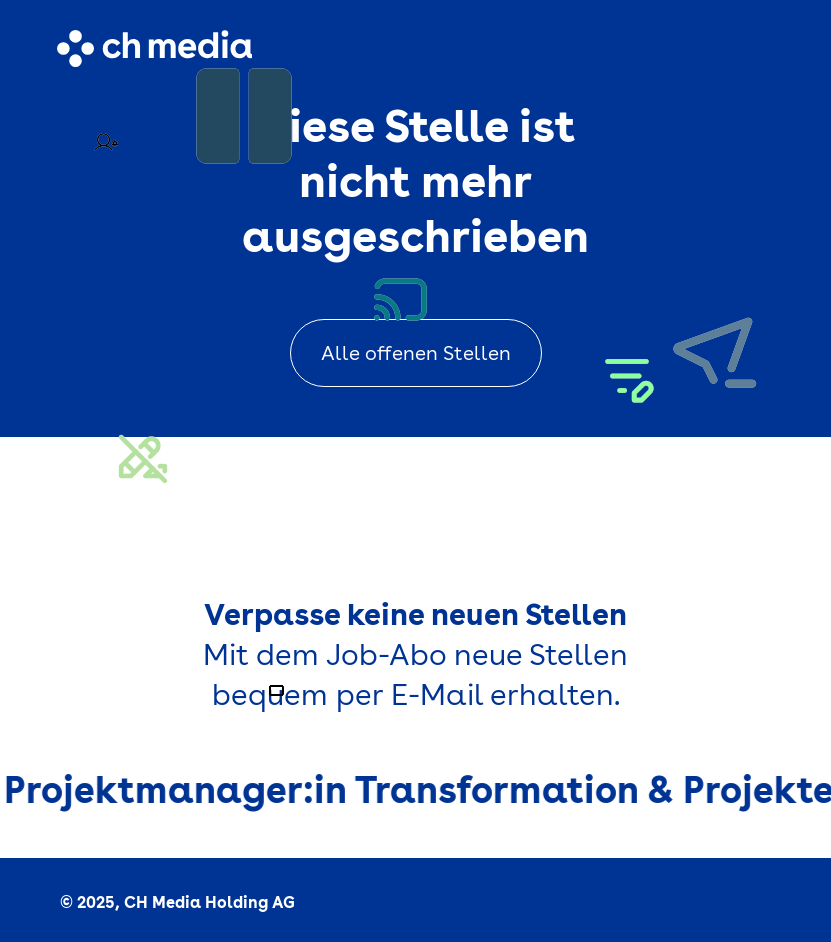 The image size is (831, 942). Describe the element at coordinates (400, 299) in the screenshot. I see `cast your screen to a nearby device` at that location.